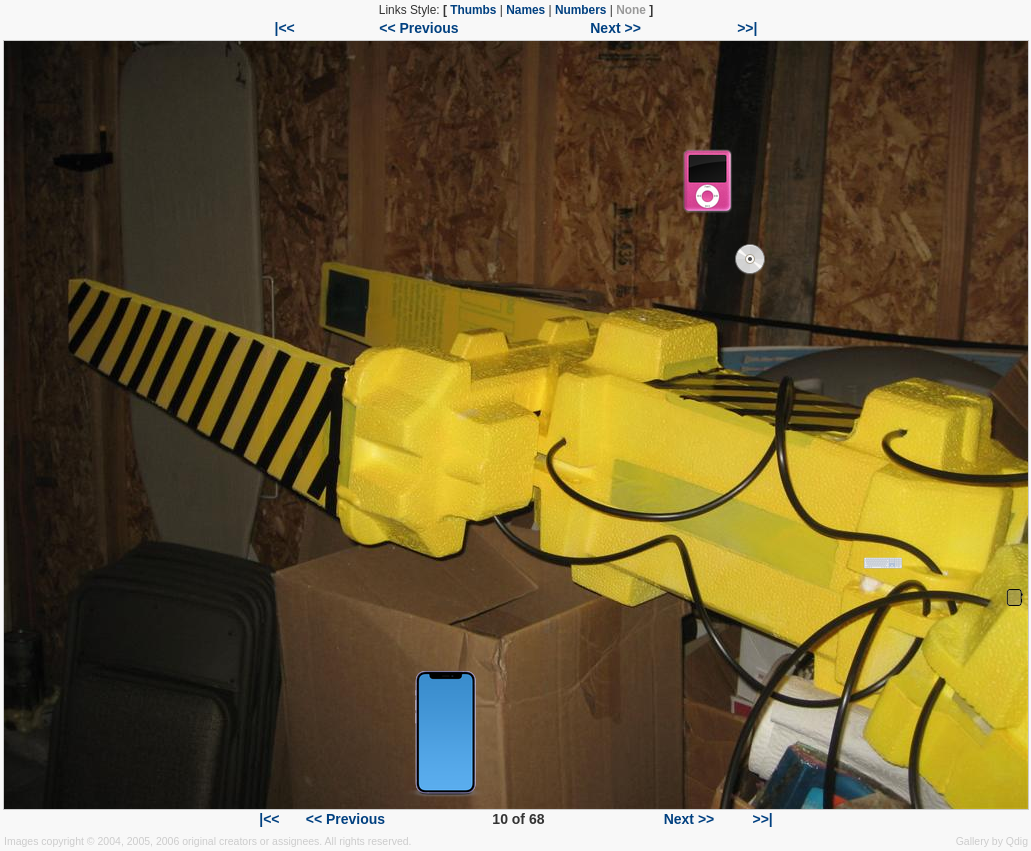  What do you see at coordinates (883, 563) in the screenshot?
I see `connect a bluetooth keyboard` at bounding box center [883, 563].